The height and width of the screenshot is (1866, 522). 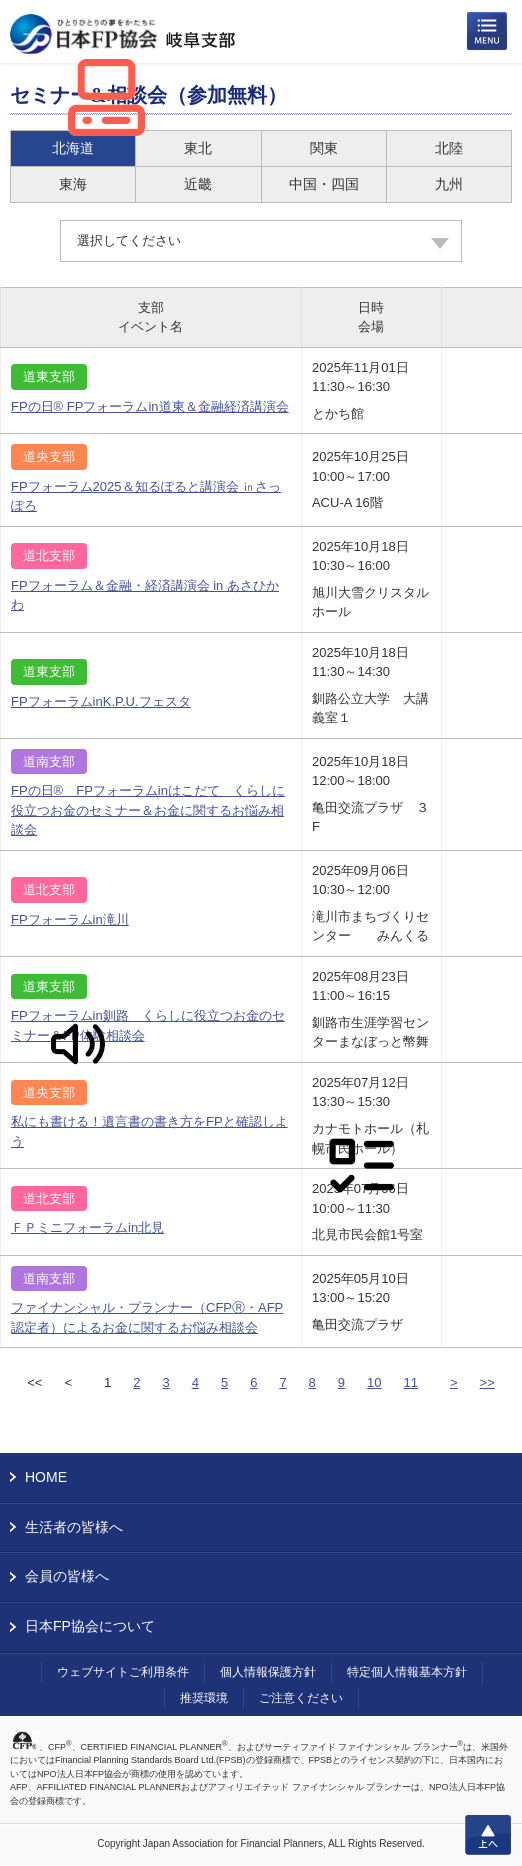 I want to click on unmute audio or turn sound on, so click(x=78, y=1044).